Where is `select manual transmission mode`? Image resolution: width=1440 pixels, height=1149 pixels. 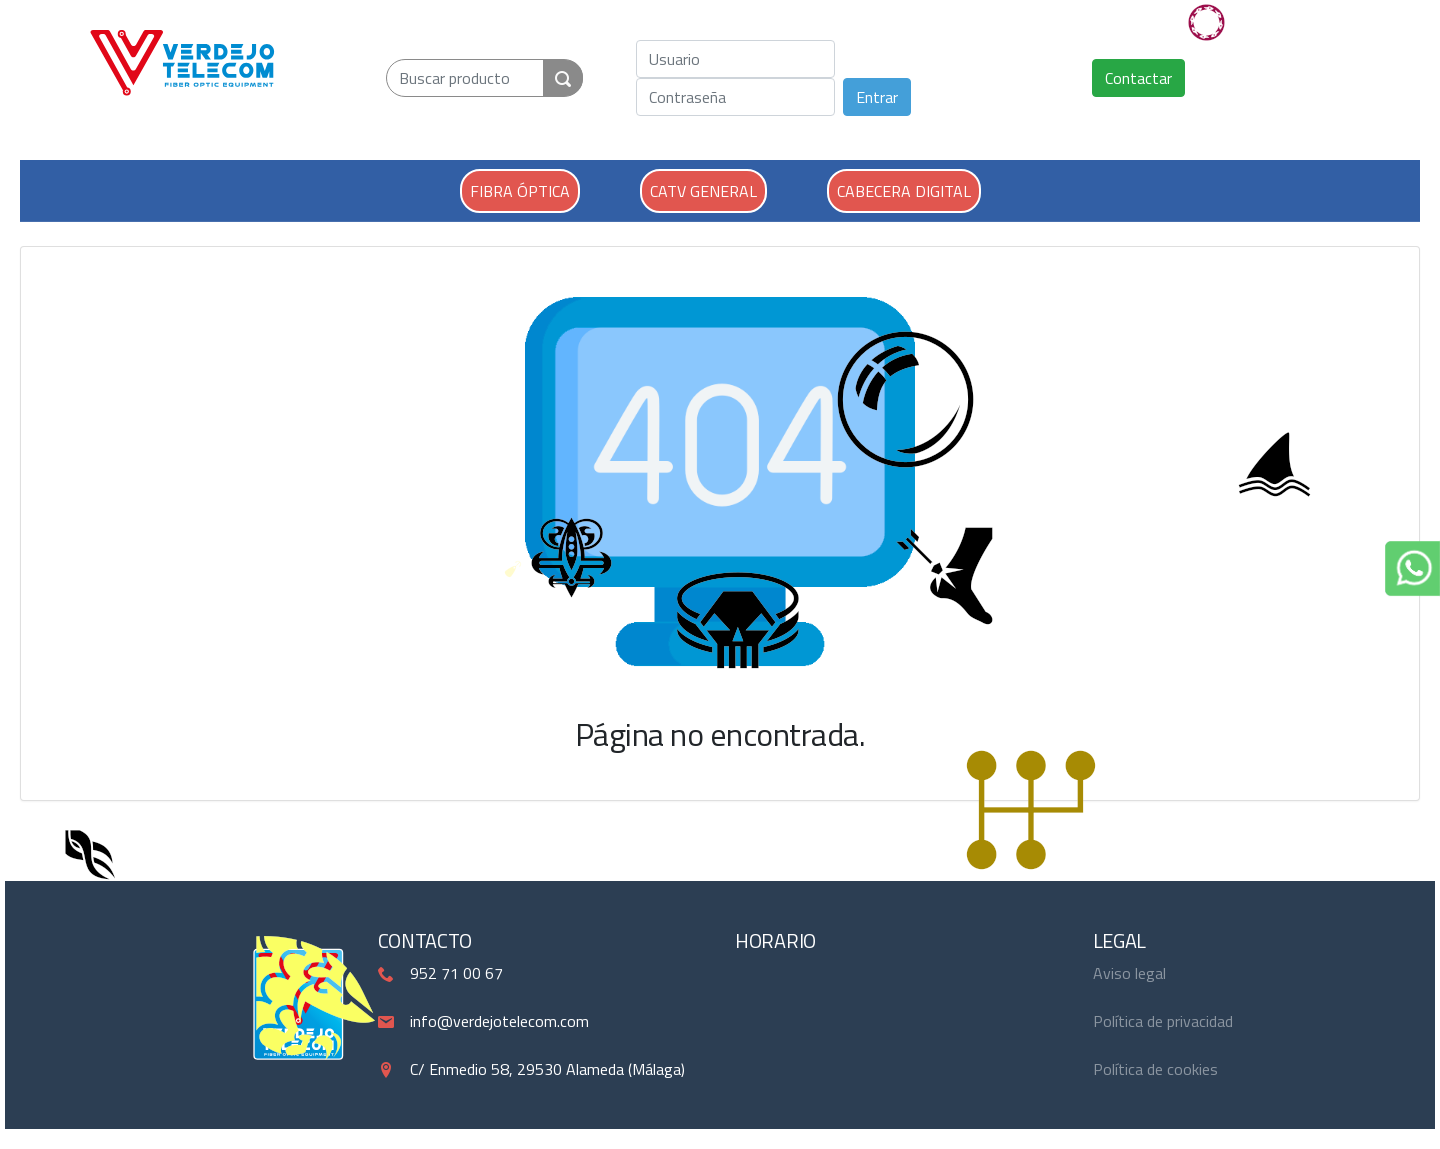
select manual transmission mode is located at coordinates (1031, 810).